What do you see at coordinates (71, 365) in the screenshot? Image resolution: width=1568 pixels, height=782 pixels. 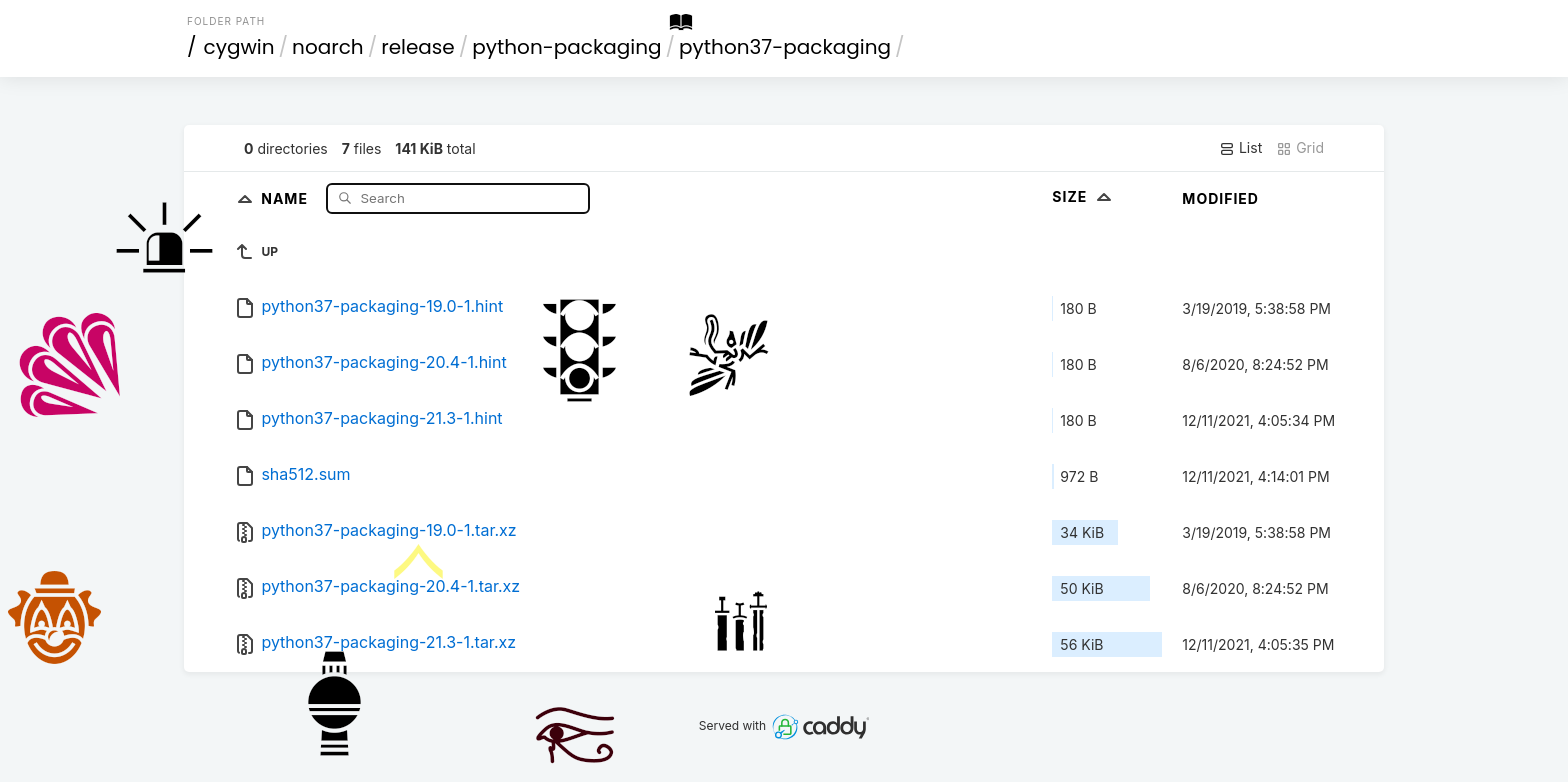 I see `select claw or slash attack ability` at bounding box center [71, 365].